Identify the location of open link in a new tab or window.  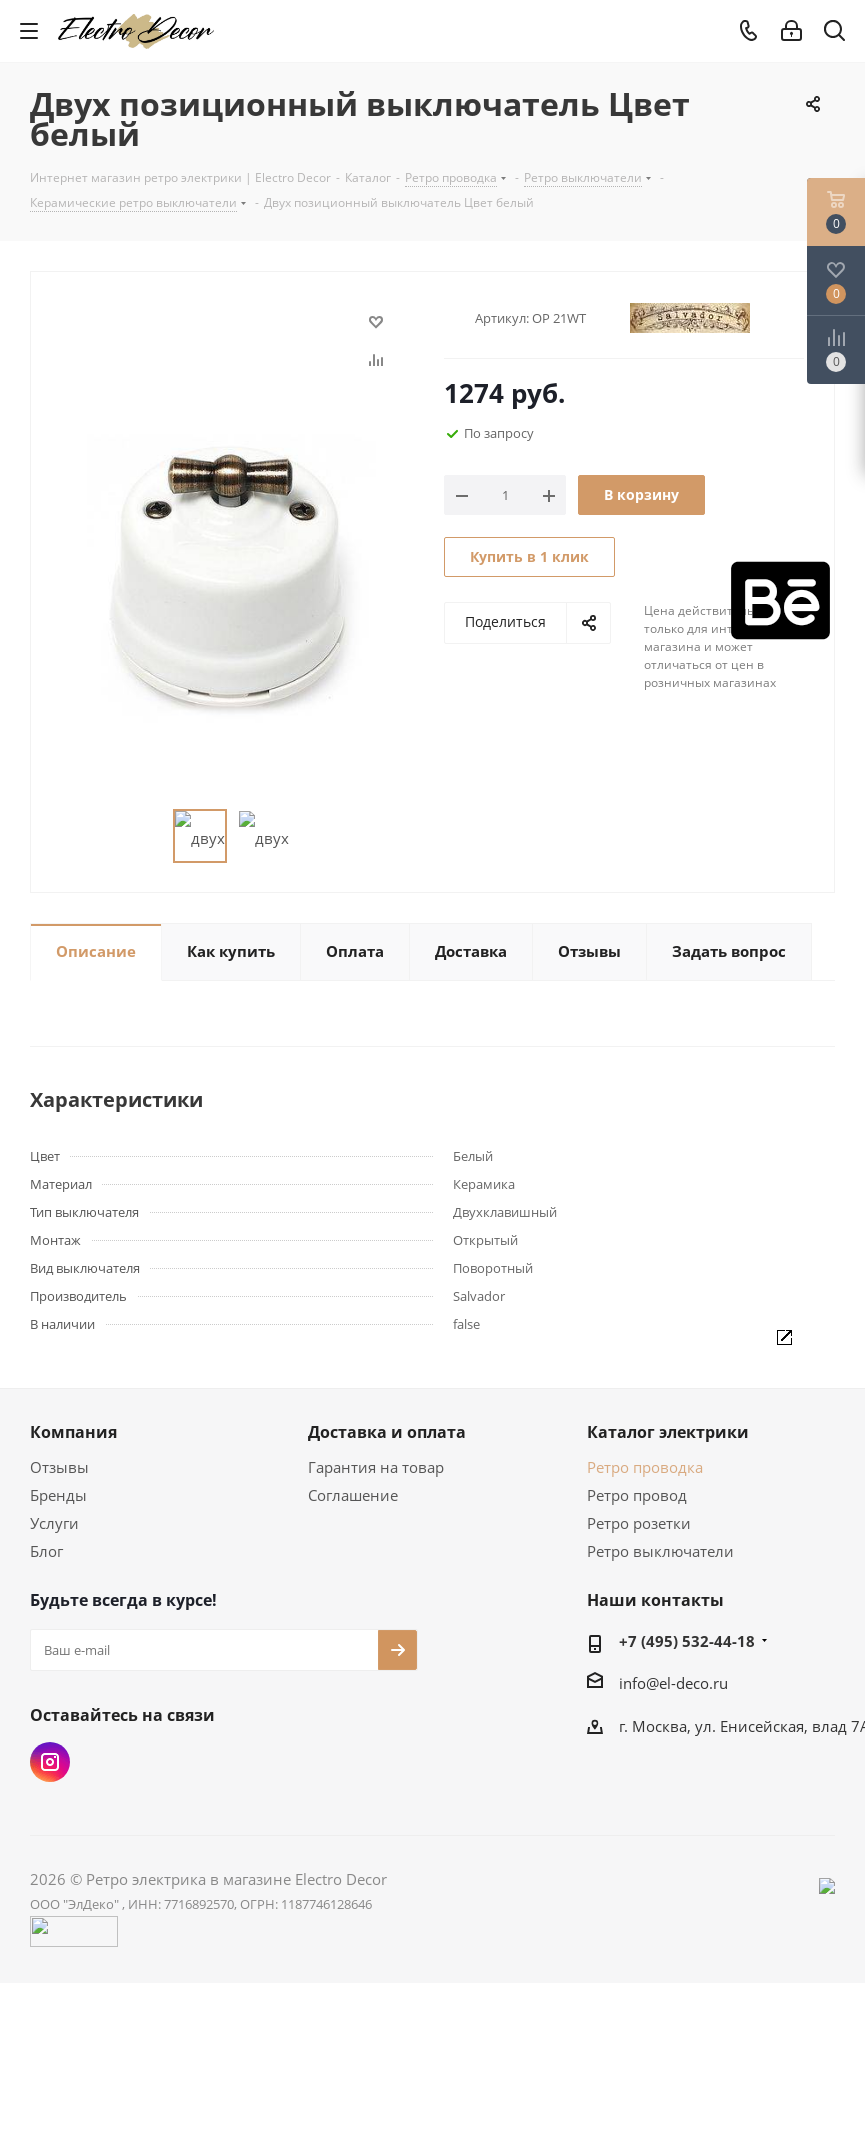
(784, 1337).